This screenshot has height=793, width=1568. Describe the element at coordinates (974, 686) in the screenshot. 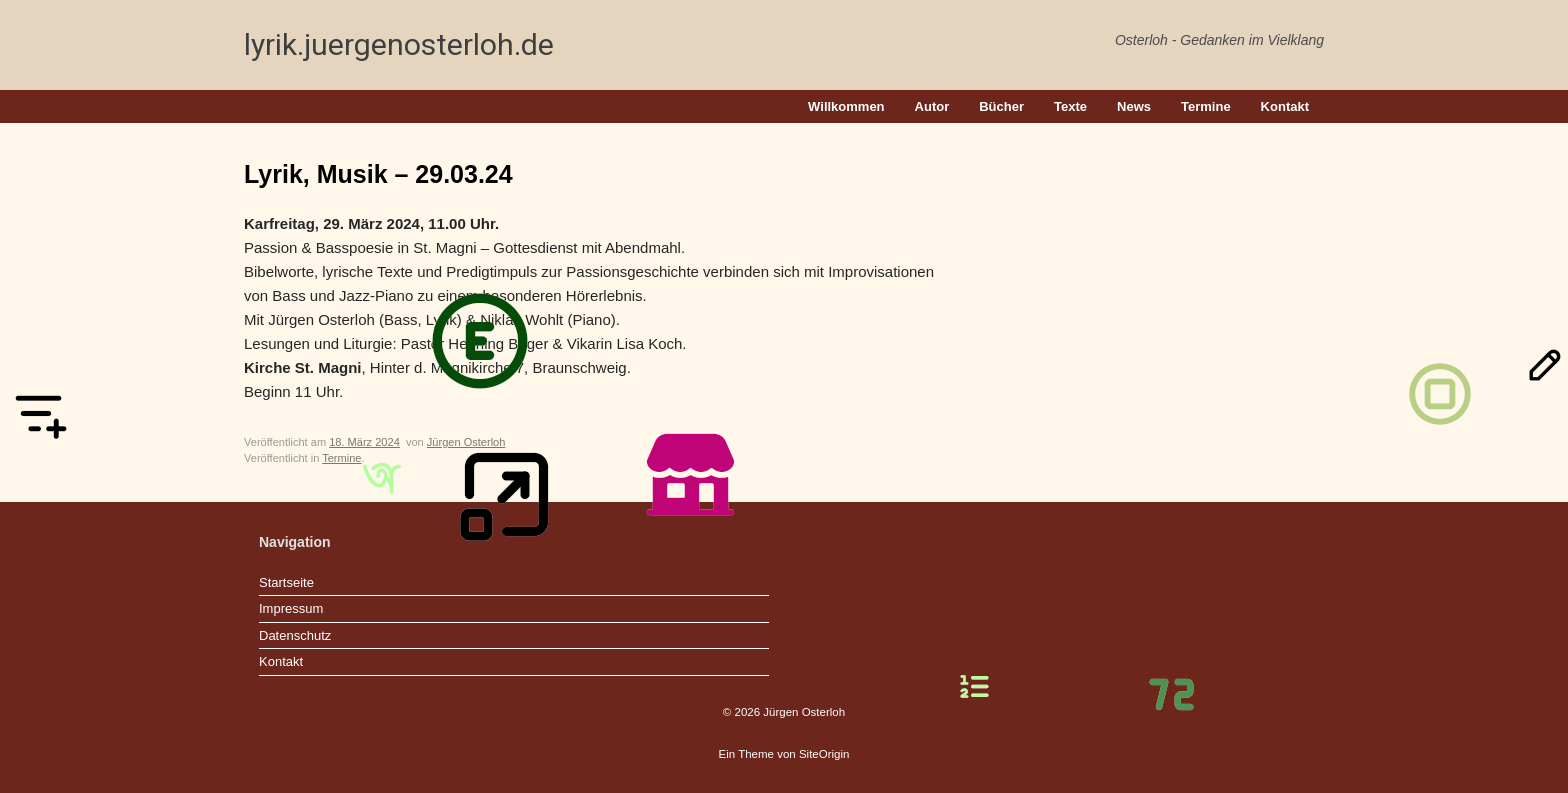

I see `create a numbered list` at that location.